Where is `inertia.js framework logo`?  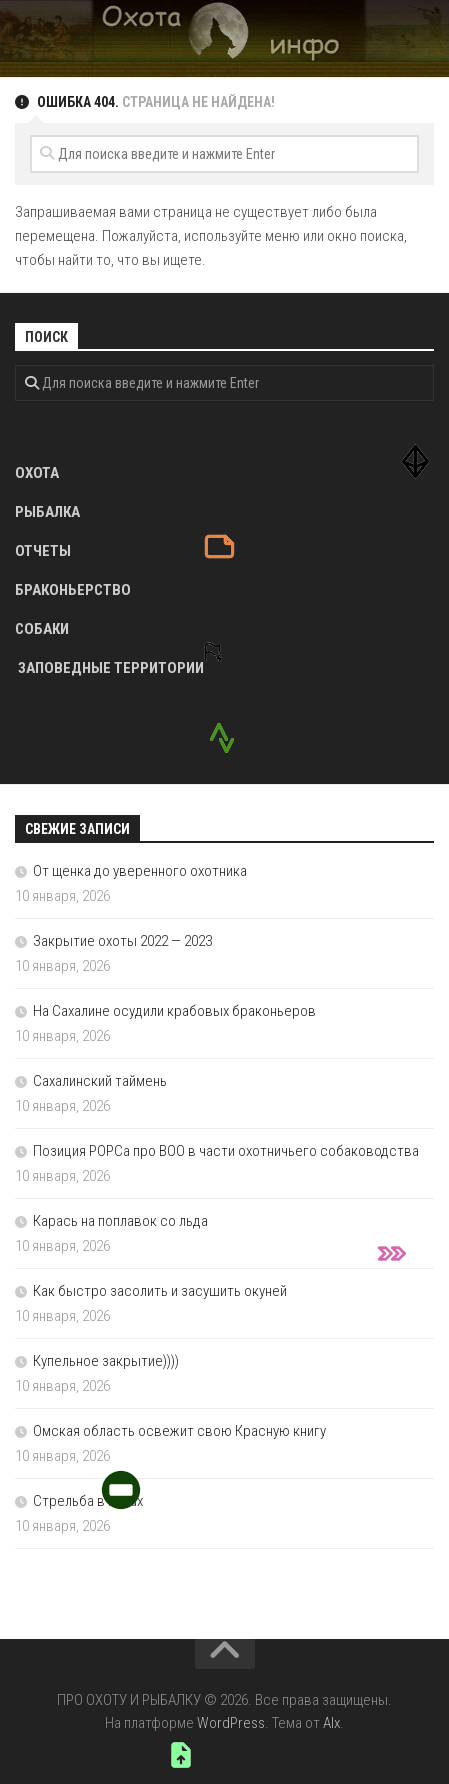
inertia.js framework logo is located at coordinates (391, 1253).